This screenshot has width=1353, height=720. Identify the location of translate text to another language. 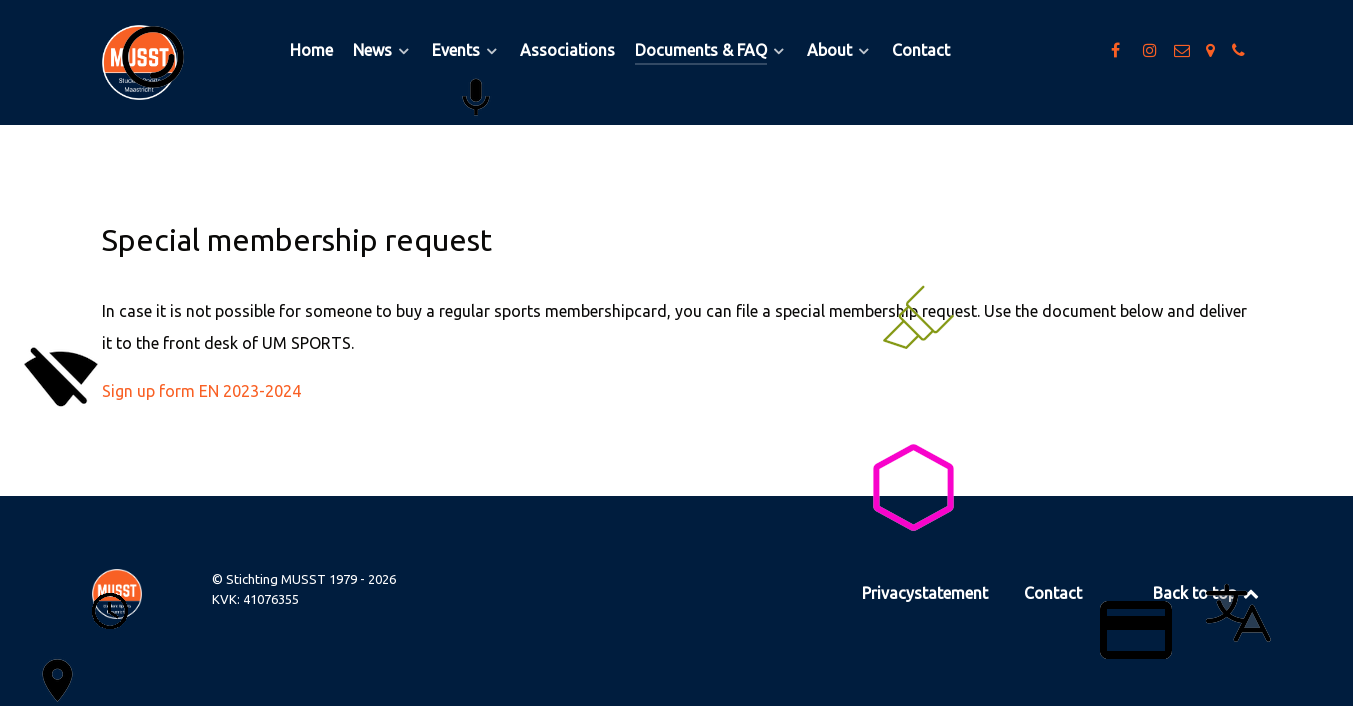
(1236, 614).